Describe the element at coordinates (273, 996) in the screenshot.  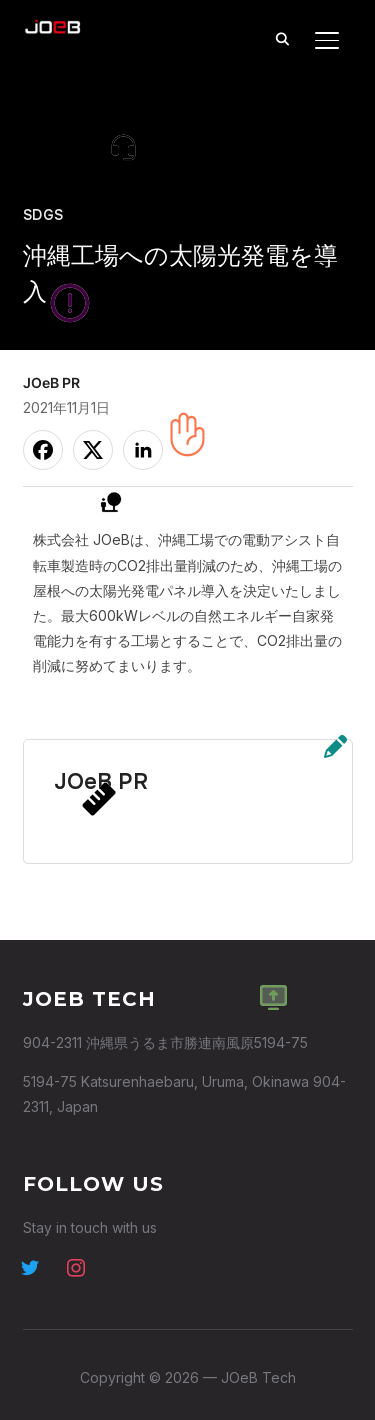
I see `upload file to display or screen` at that location.